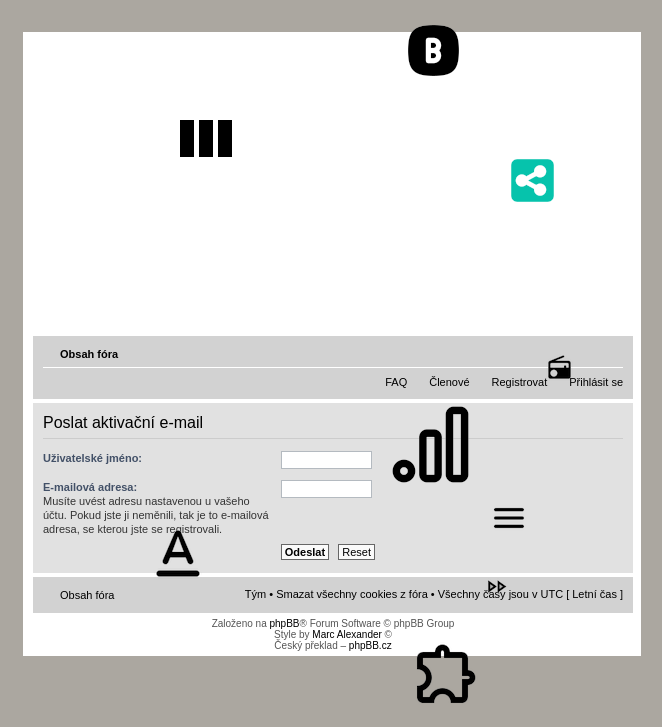 The image size is (662, 727). What do you see at coordinates (447, 673) in the screenshot?
I see `access browser extensions or add-ons` at bounding box center [447, 673].